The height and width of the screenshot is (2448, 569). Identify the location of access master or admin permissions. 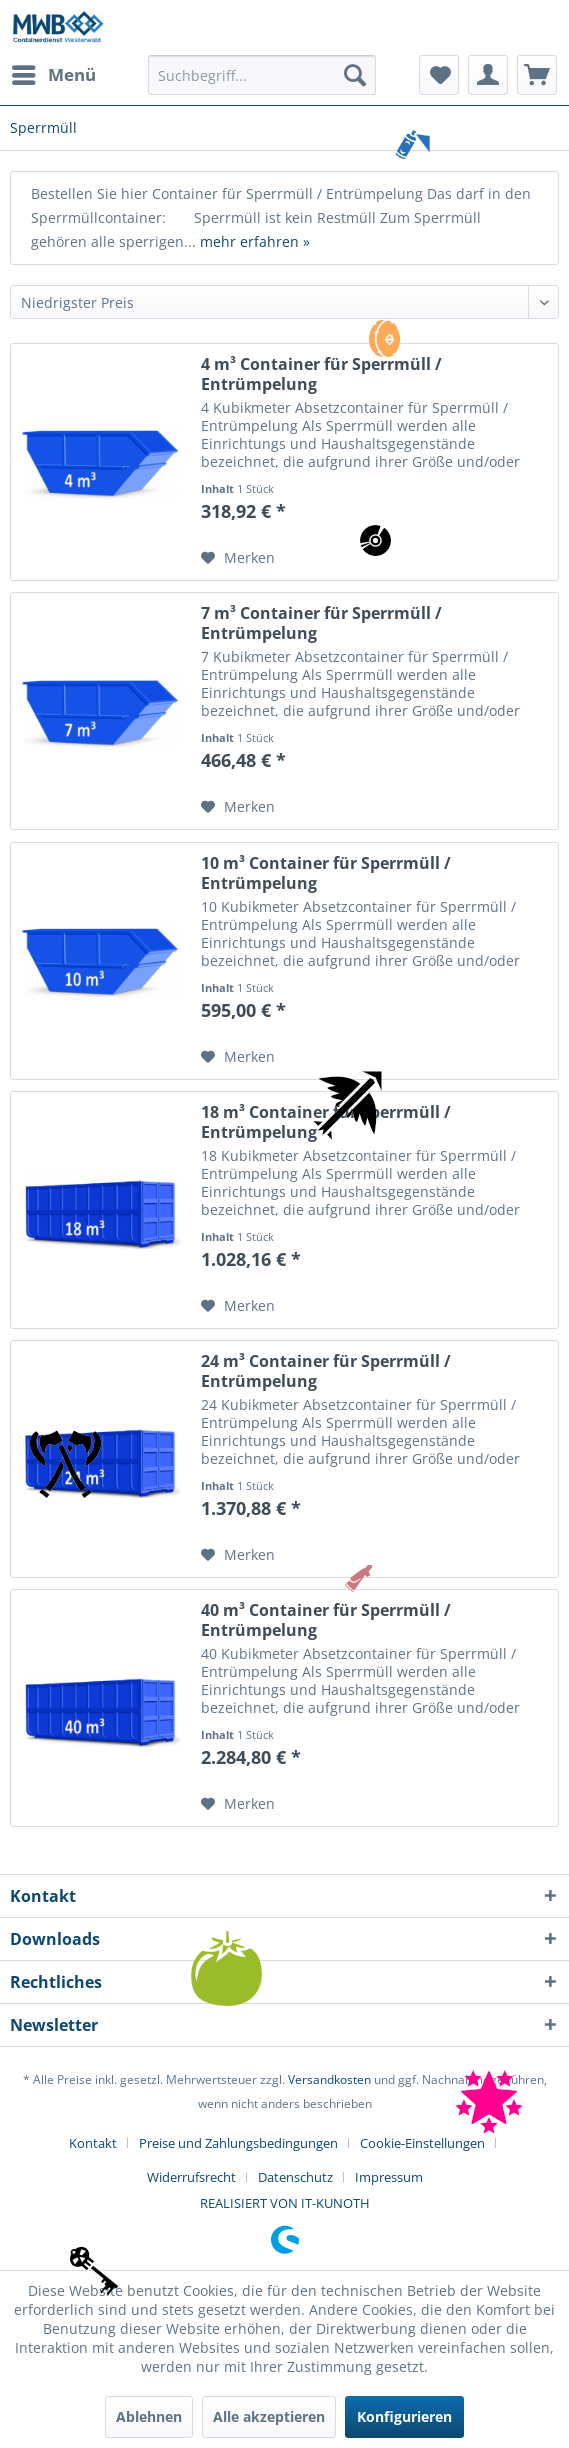
(94, 2271).